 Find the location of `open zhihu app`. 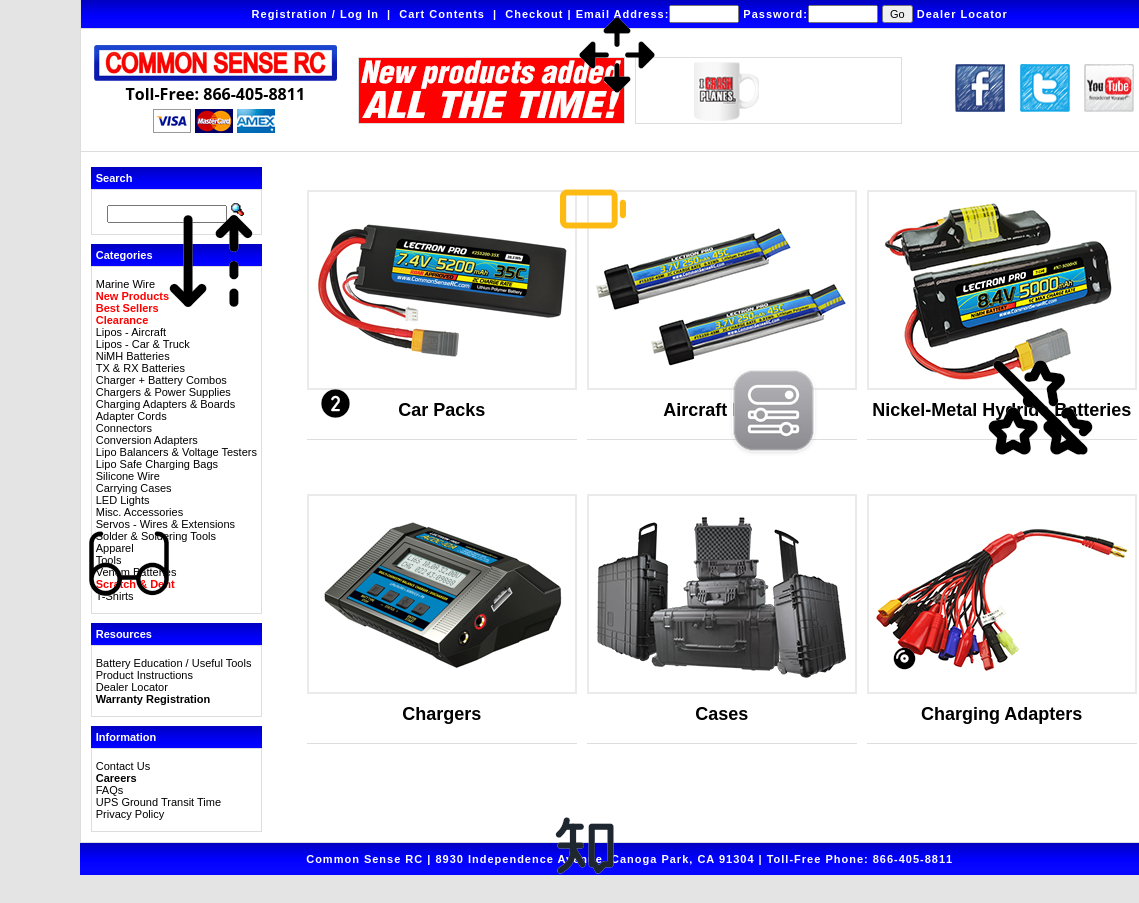

open zhihu app is located at coordinates (585, 845).